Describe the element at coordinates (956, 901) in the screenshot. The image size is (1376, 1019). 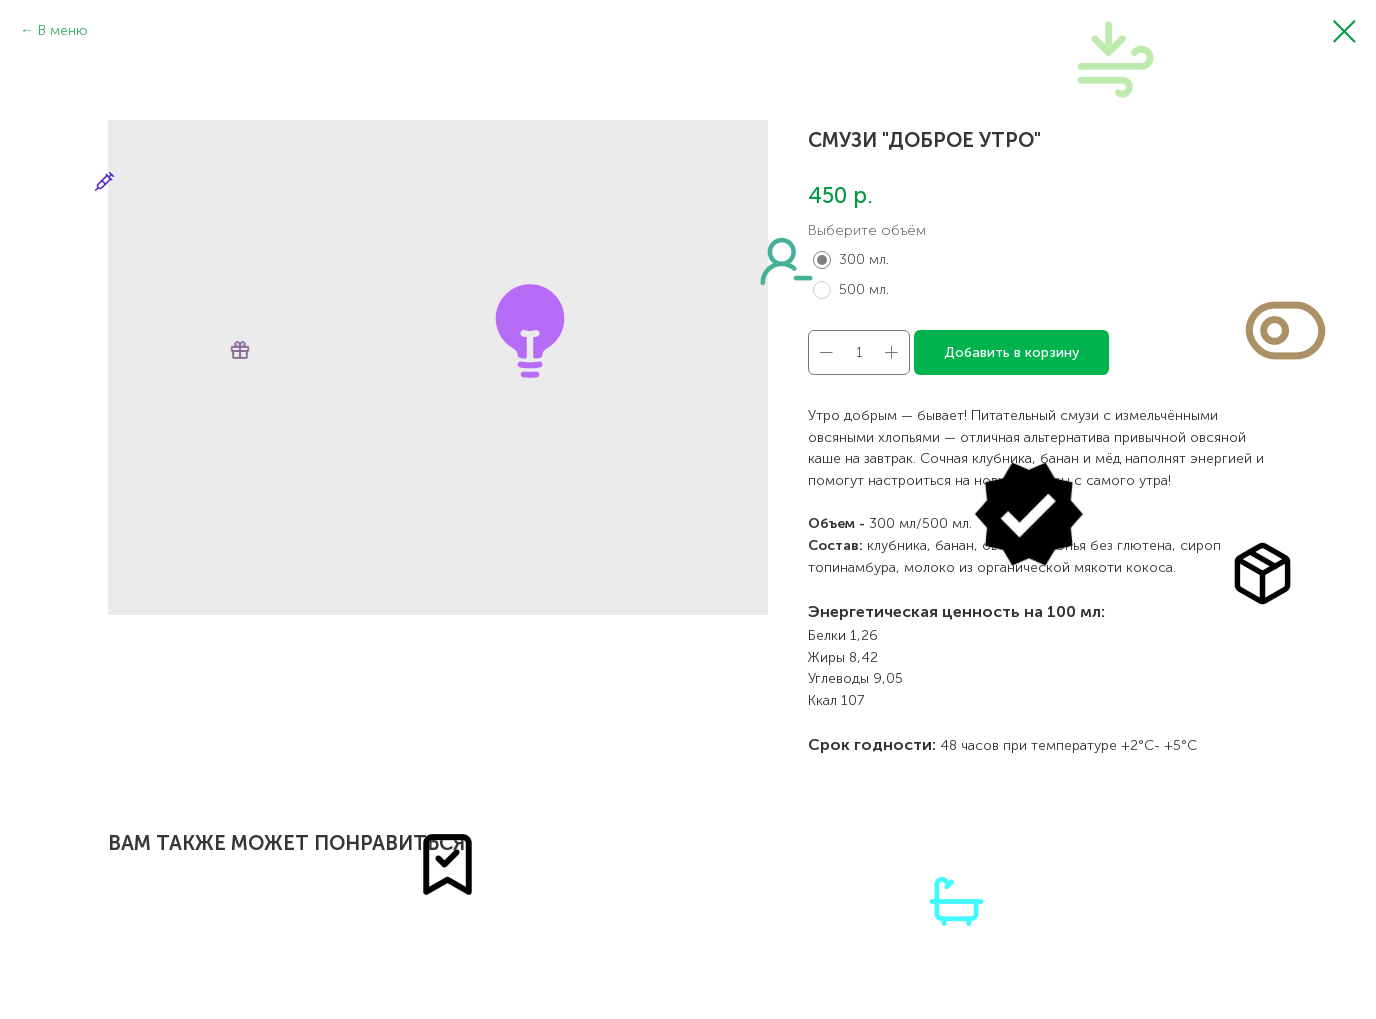
I see `bathroom amenity indicator` at that location.